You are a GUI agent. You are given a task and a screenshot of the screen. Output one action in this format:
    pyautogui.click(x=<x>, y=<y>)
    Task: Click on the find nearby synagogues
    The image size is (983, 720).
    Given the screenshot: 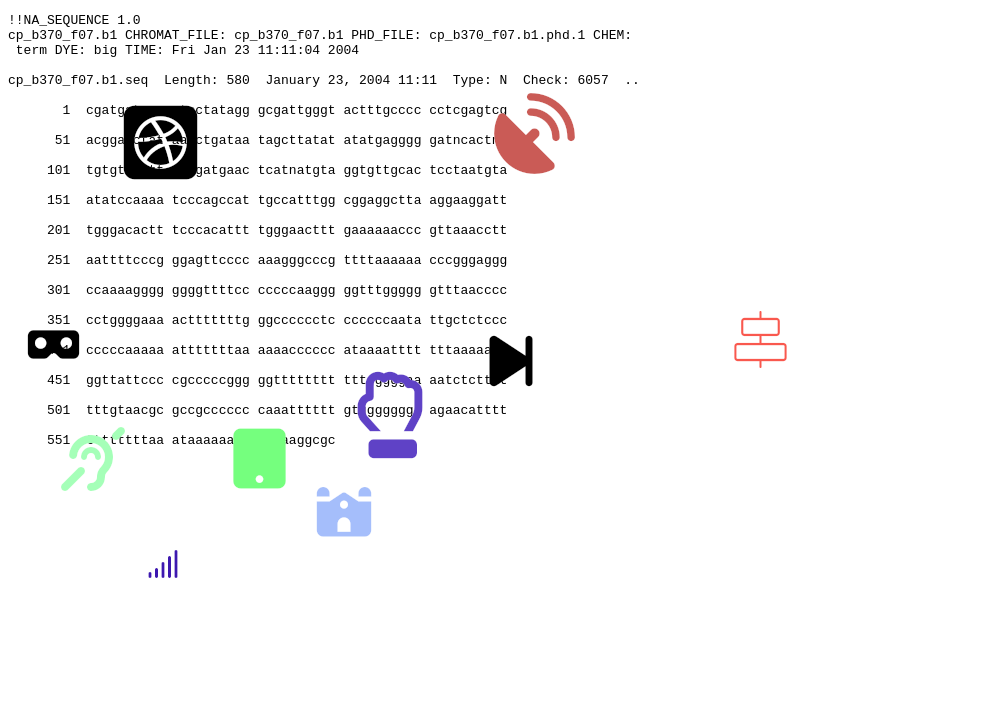 What is the action you would take?
    pyautogui.click(x=344, y=511)
    